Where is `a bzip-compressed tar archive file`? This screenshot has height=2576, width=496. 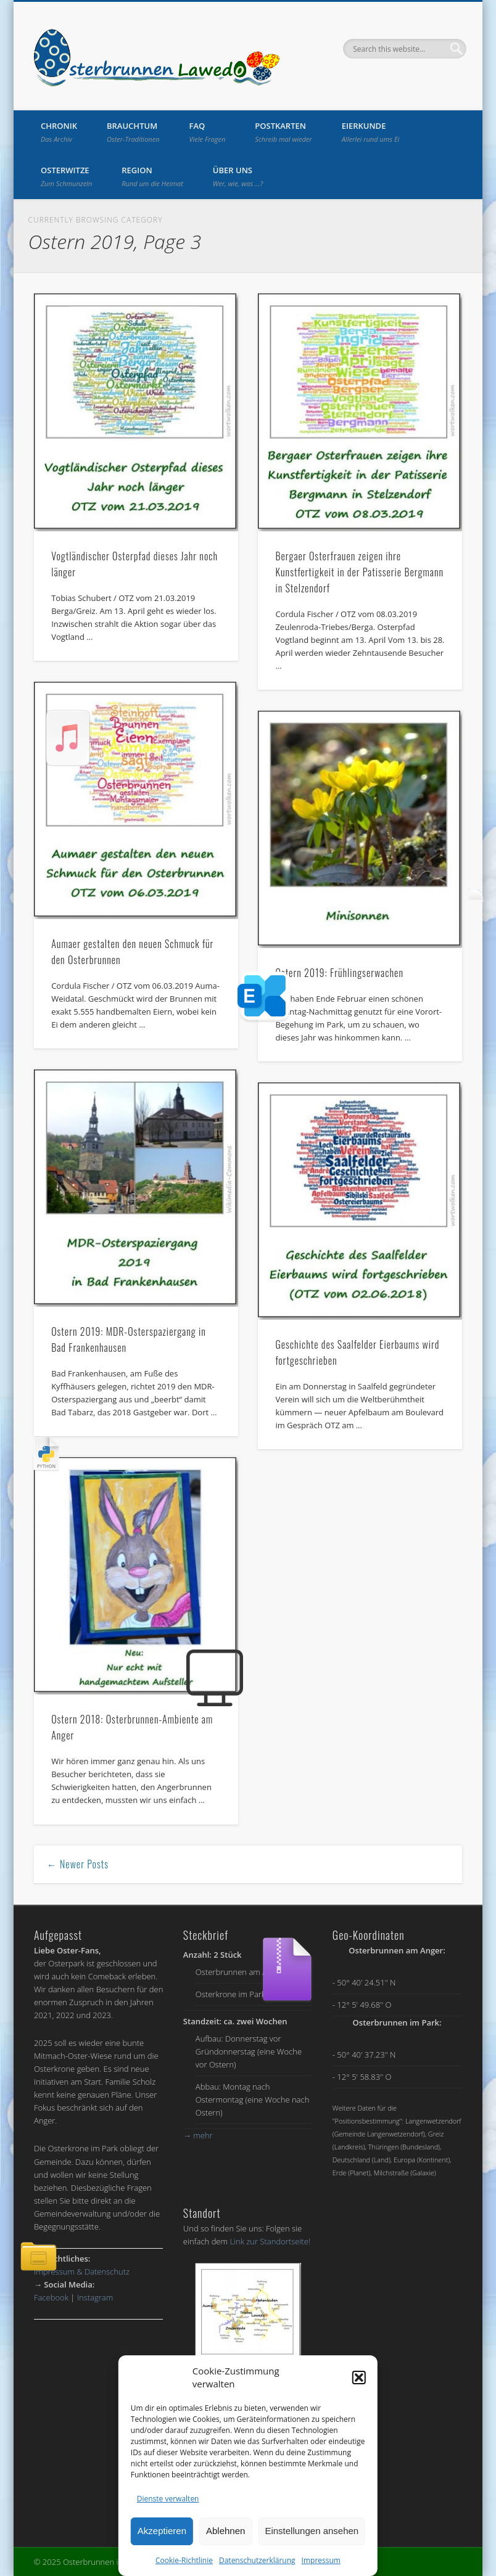 a bzip-compressed tar archive file is located at coordinates (287, 1970).